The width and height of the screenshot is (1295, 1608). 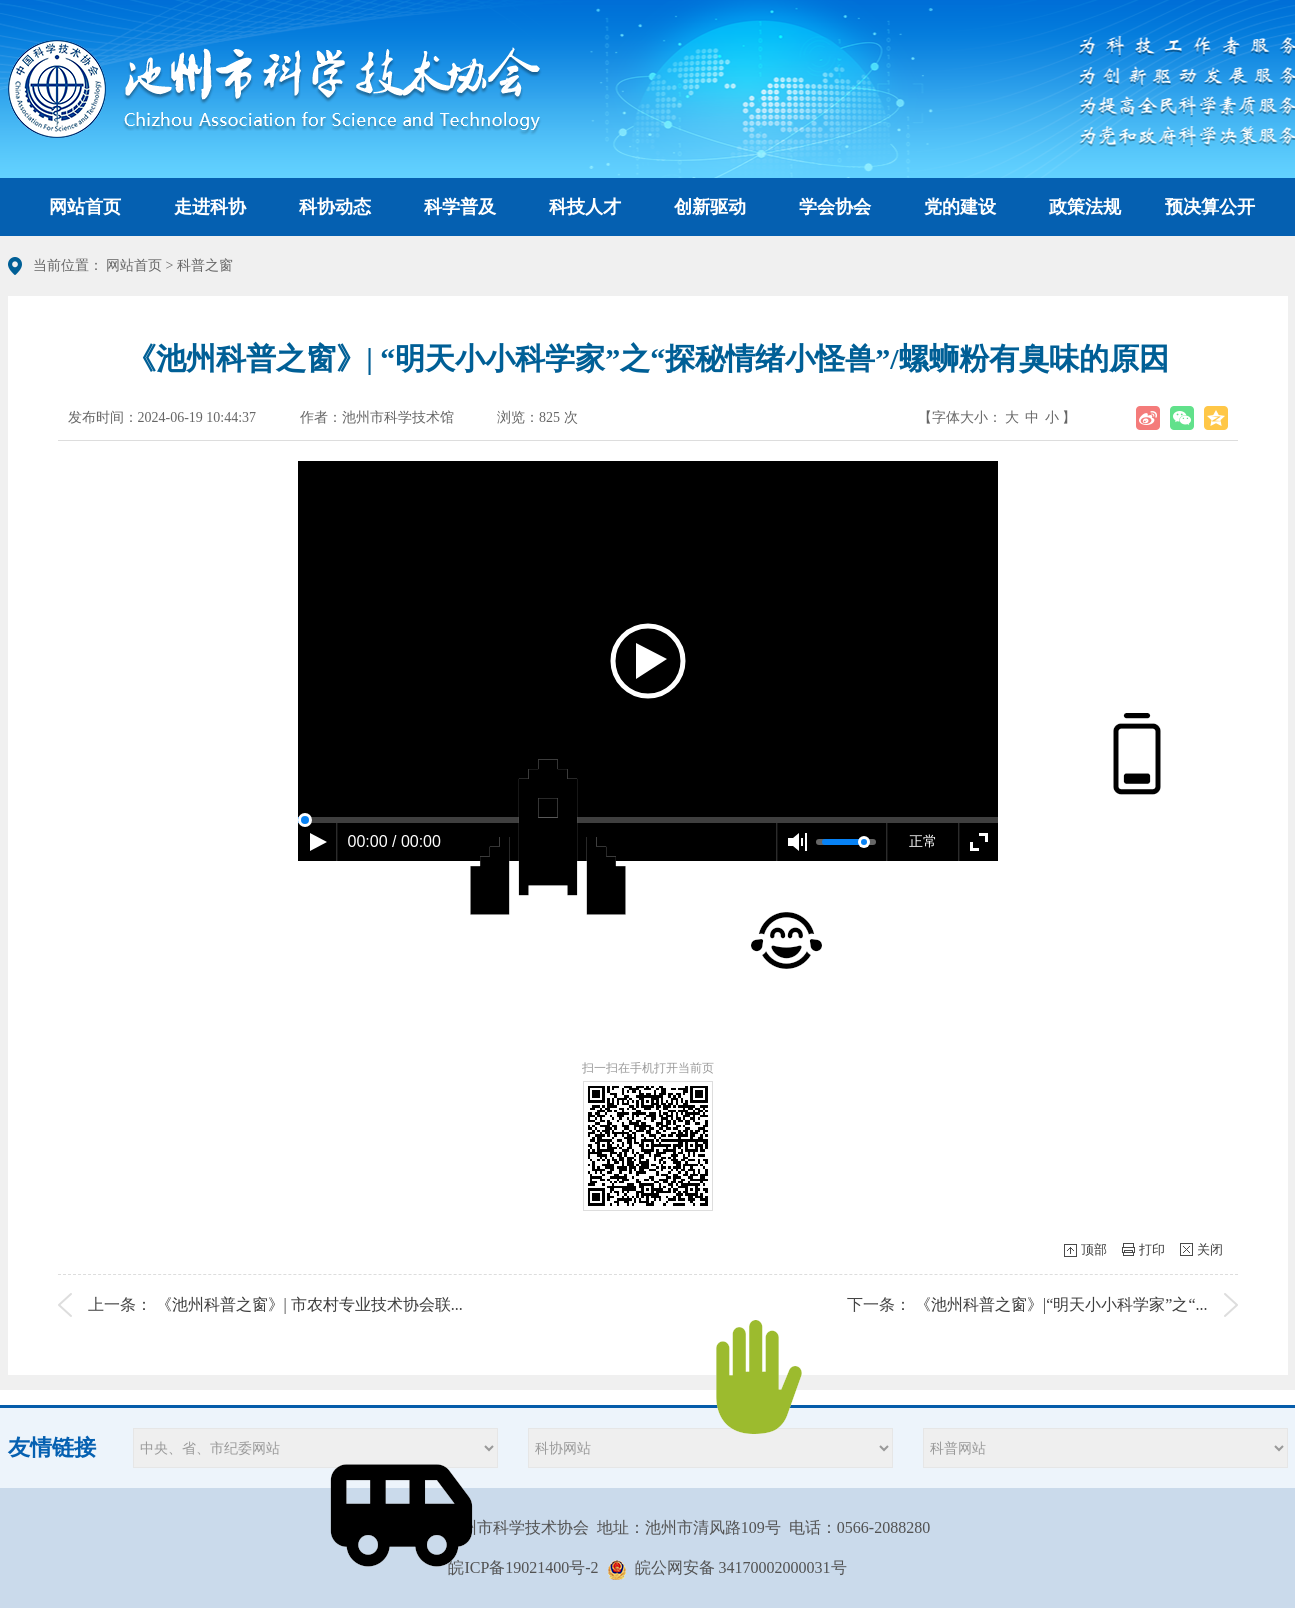 I want to click on stop or halt an action, so click(x=759, y=1377).